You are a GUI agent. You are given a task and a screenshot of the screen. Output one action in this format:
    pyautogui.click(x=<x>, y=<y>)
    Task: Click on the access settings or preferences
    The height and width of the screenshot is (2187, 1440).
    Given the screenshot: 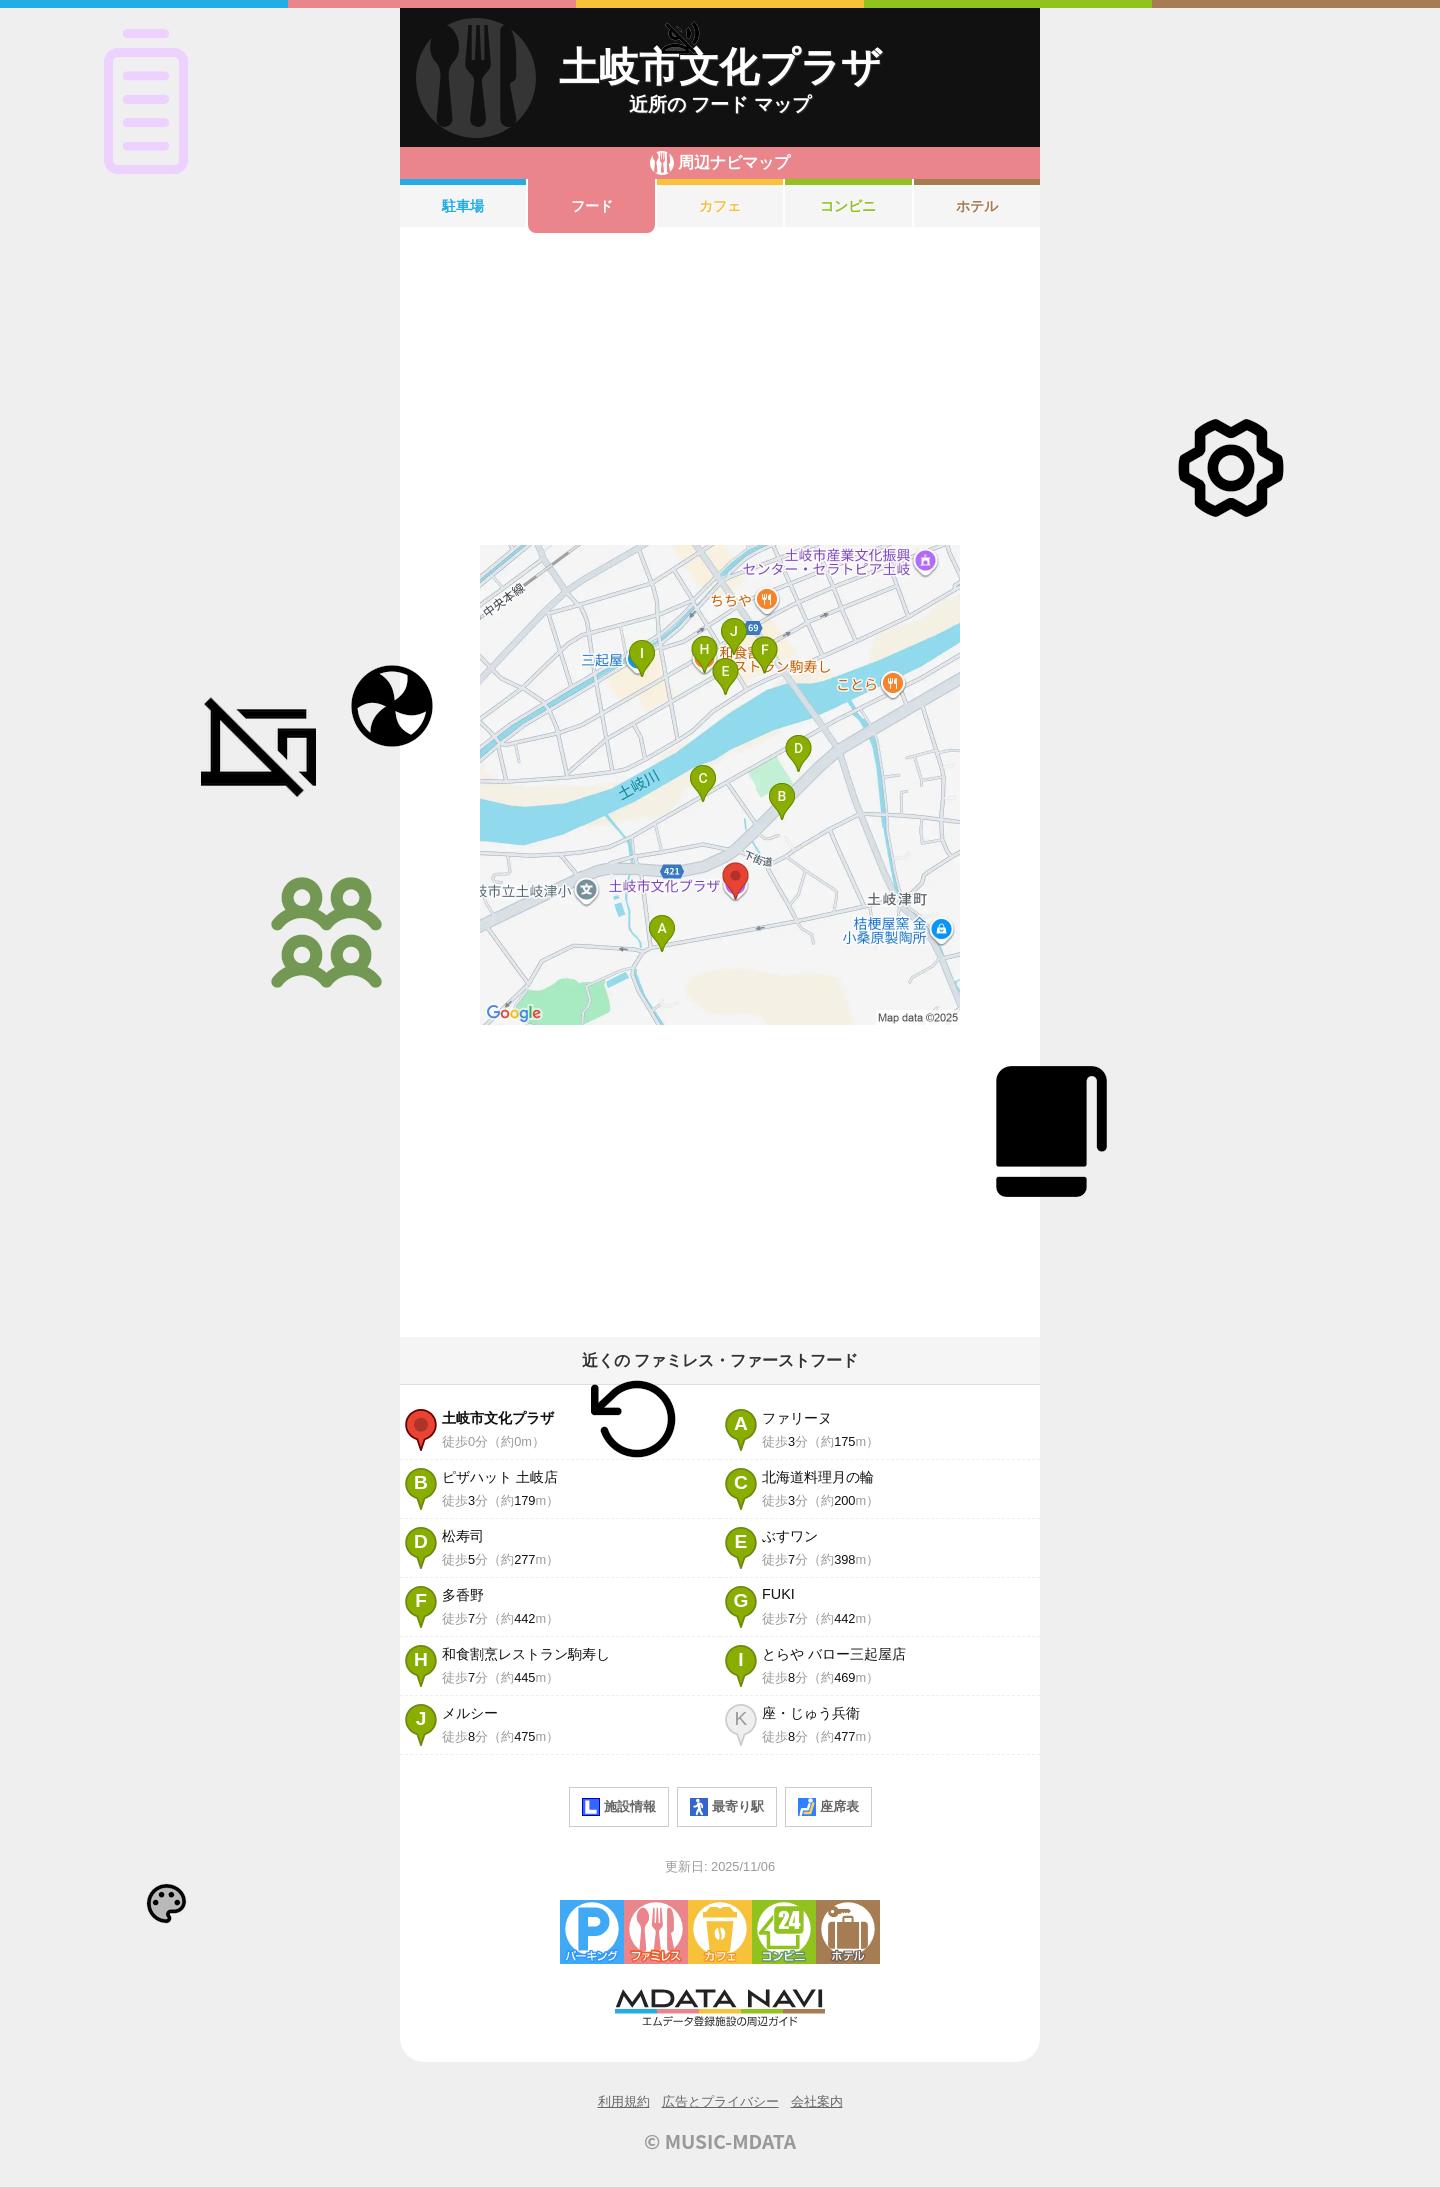 What is the action you would take?
    pyautogui.click(x=1231, y=468)
    